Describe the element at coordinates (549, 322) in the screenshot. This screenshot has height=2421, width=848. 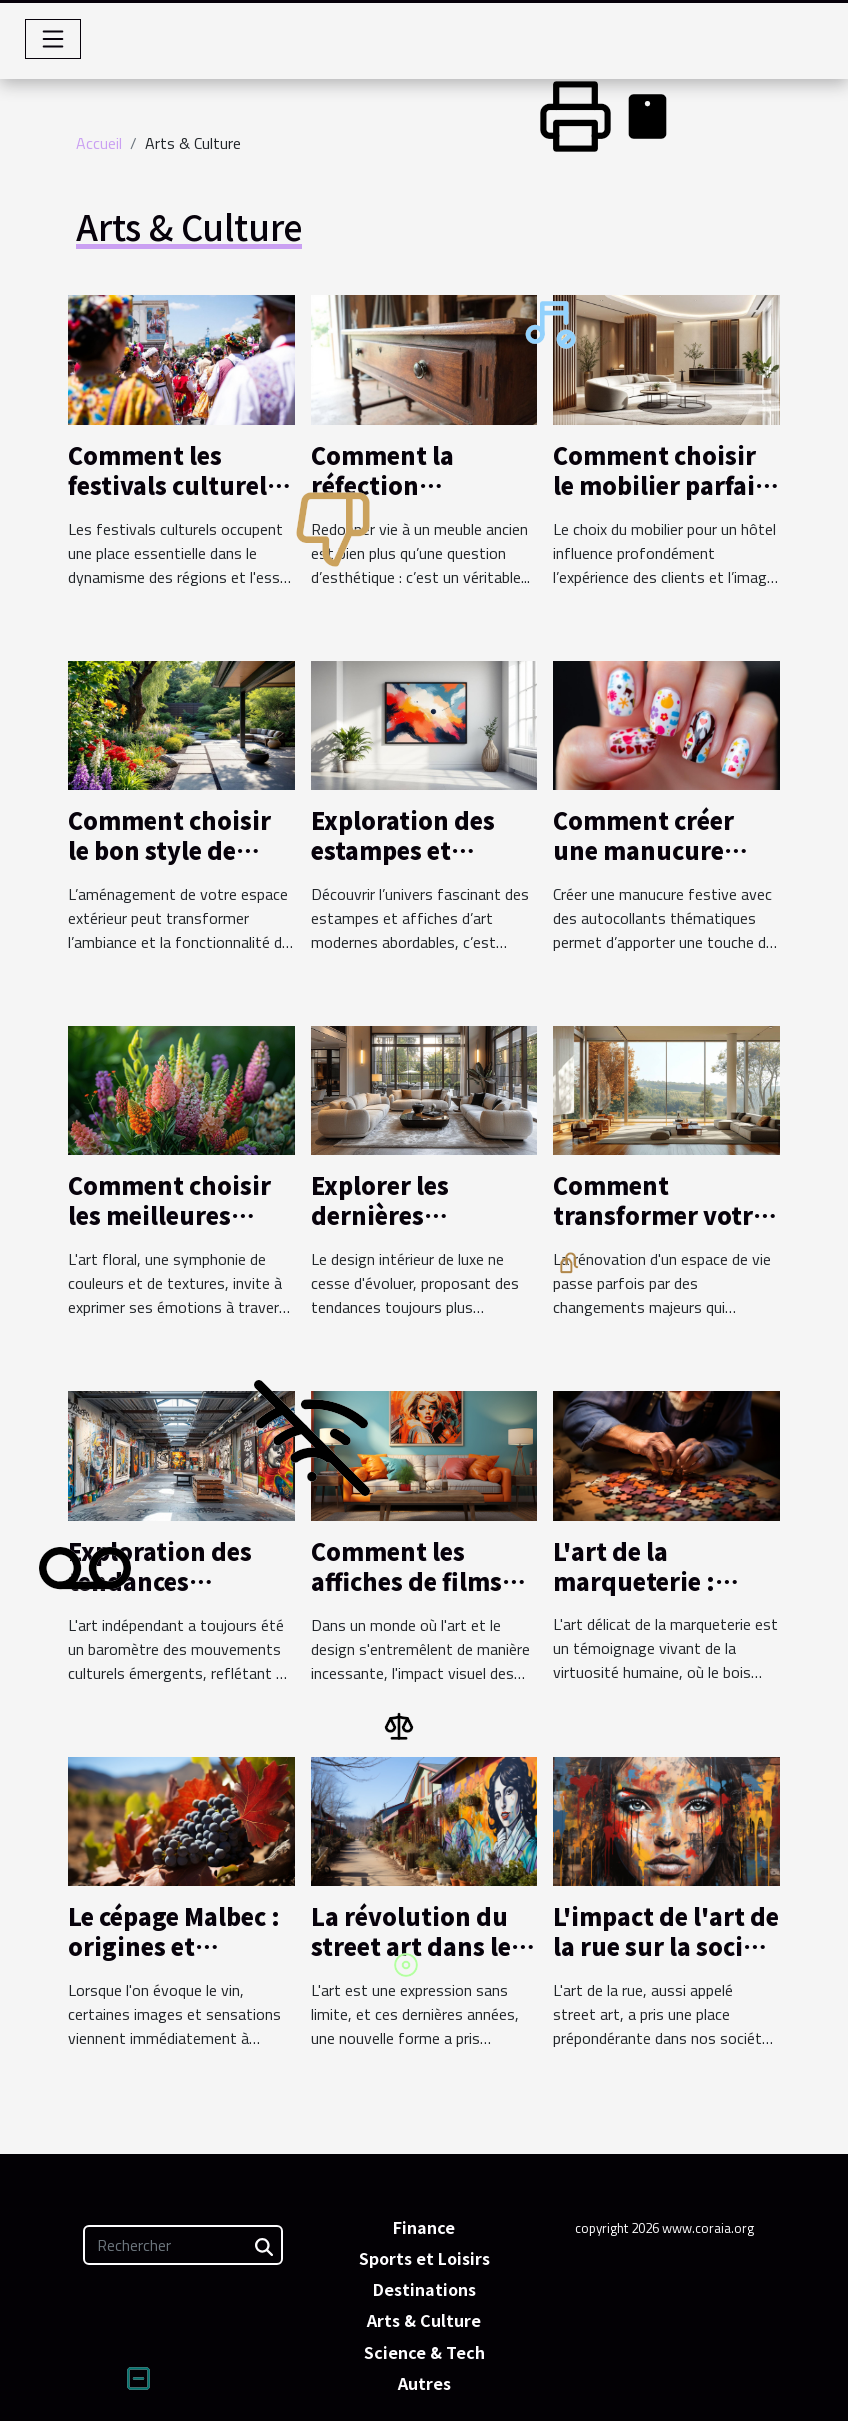
I see `cancel or stop music playback` at that location.